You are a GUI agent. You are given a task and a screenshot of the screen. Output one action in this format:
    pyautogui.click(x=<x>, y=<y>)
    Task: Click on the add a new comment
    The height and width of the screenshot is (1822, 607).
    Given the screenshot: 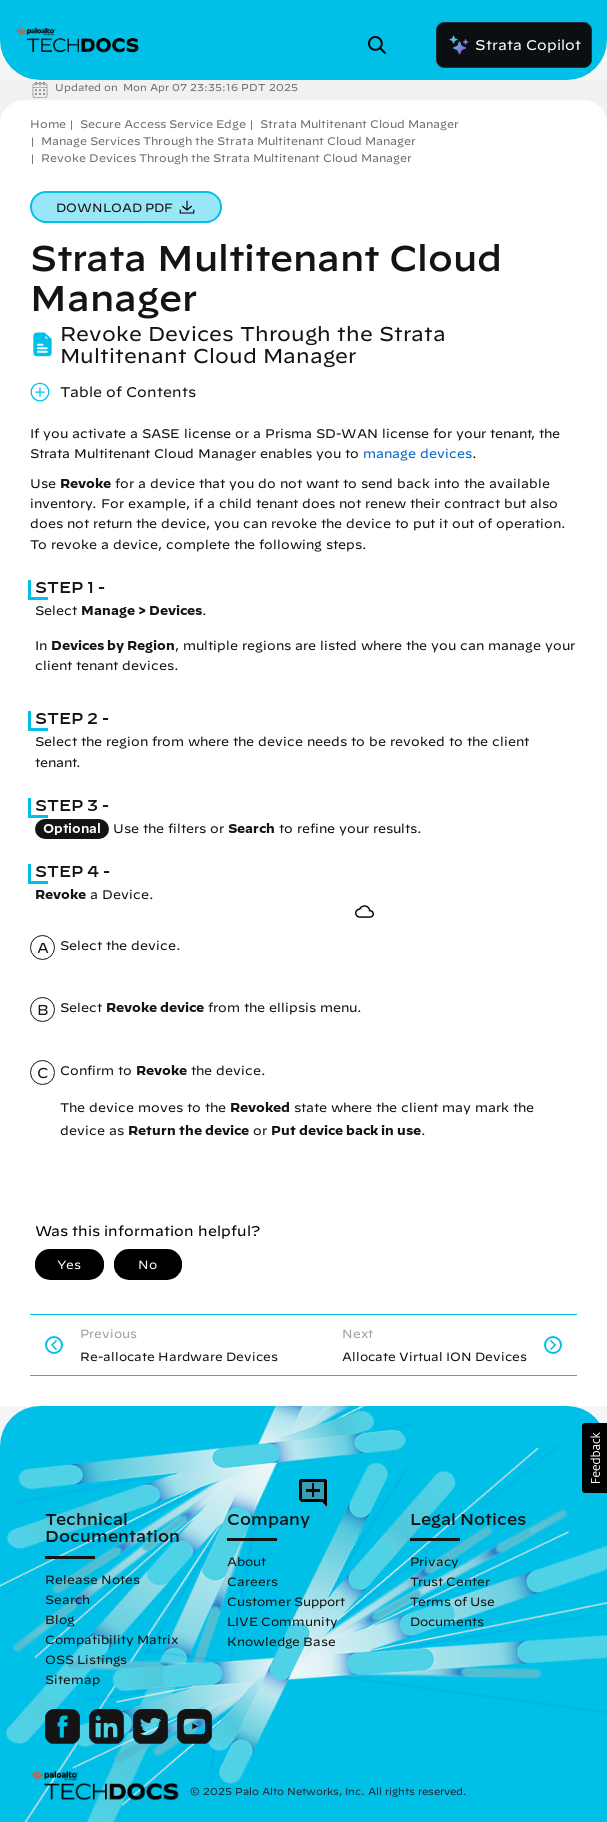 What is the action you would take?
    pyautogui.click(x=313, y=1493)
    